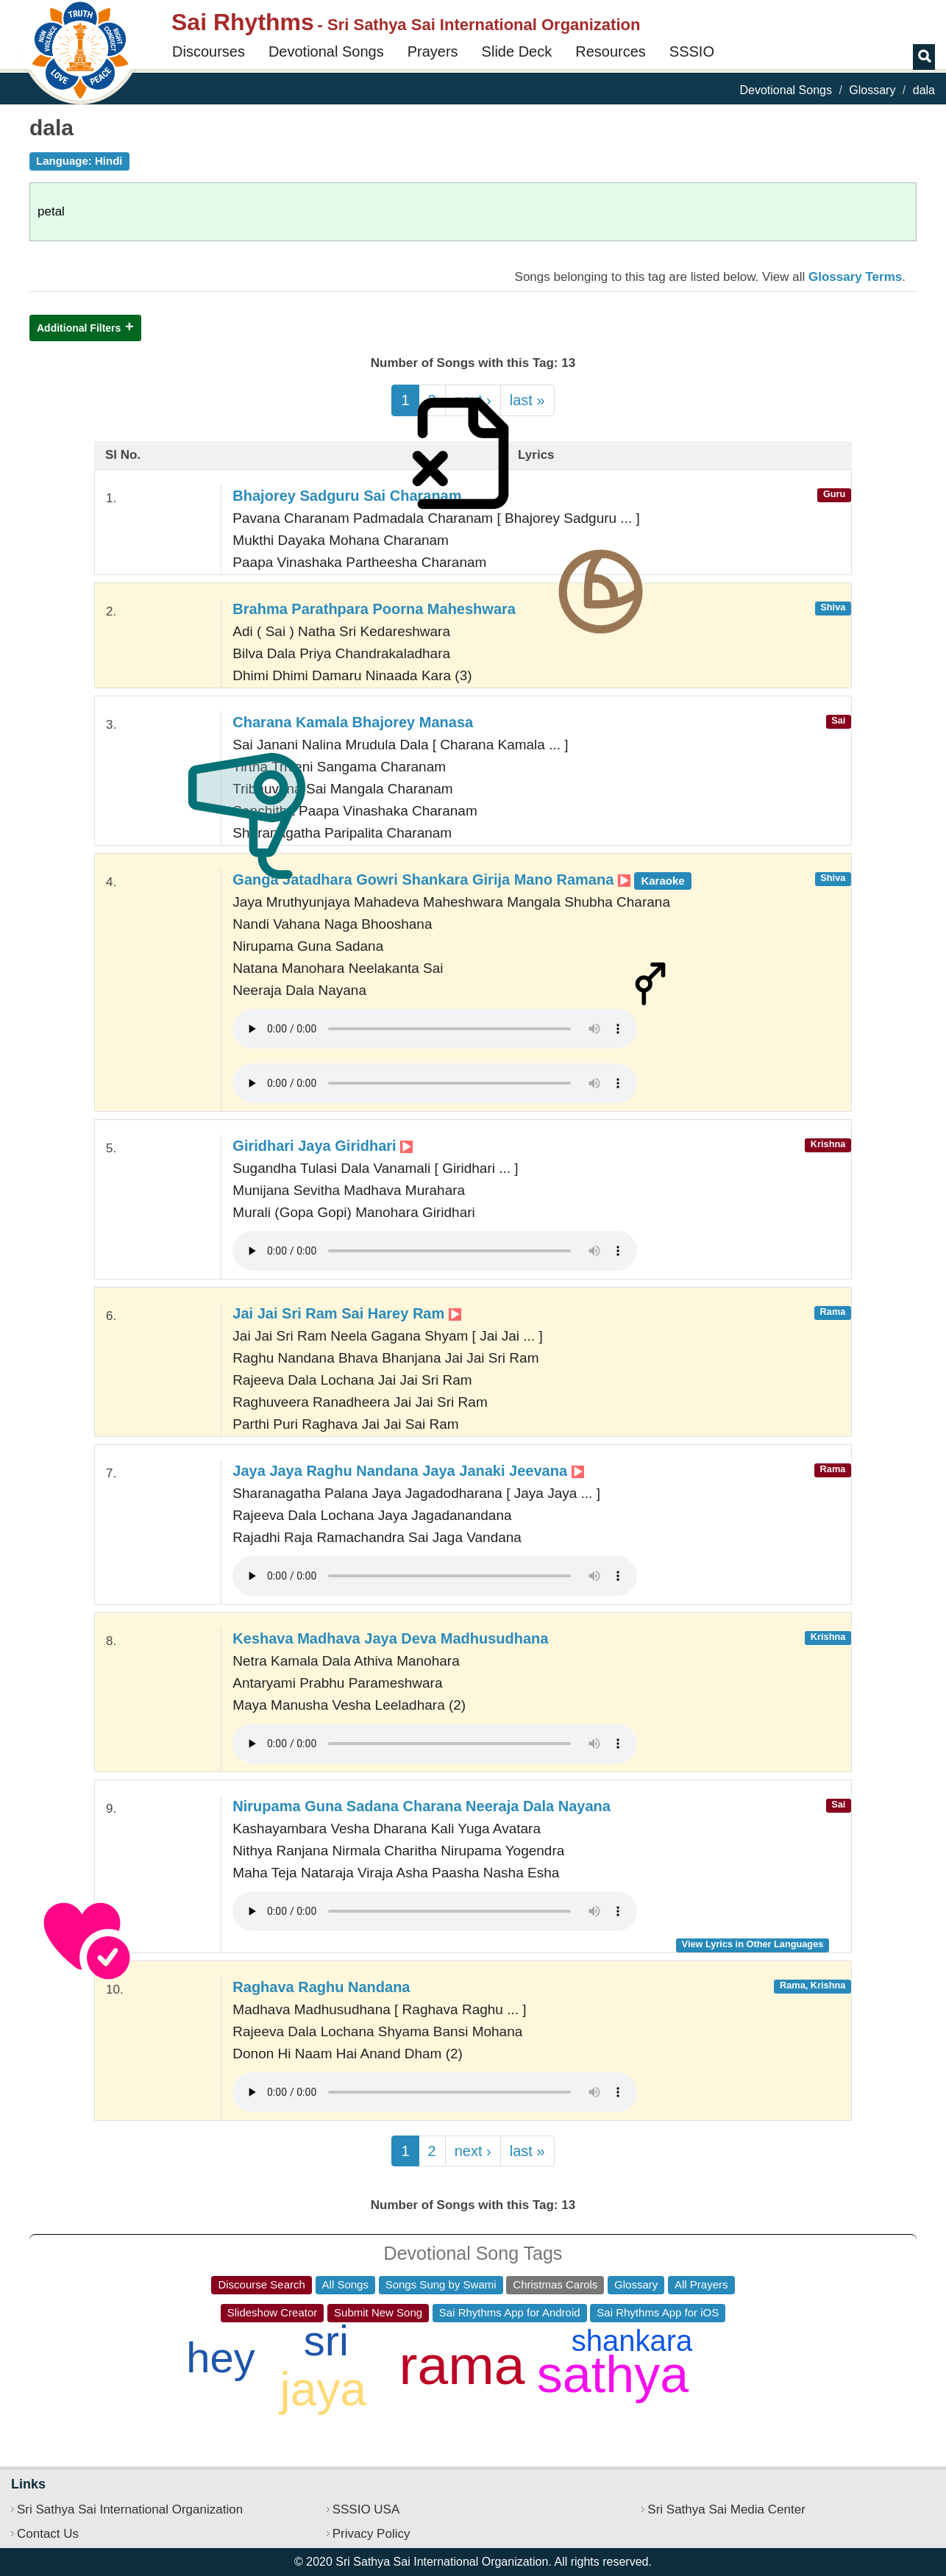 The height and width of the screenshot is (2576, 946). What do you see at coordinates (600, 591) in the screenshot?
I see `CoreOS brand logo` at bounding box center [600, 591].